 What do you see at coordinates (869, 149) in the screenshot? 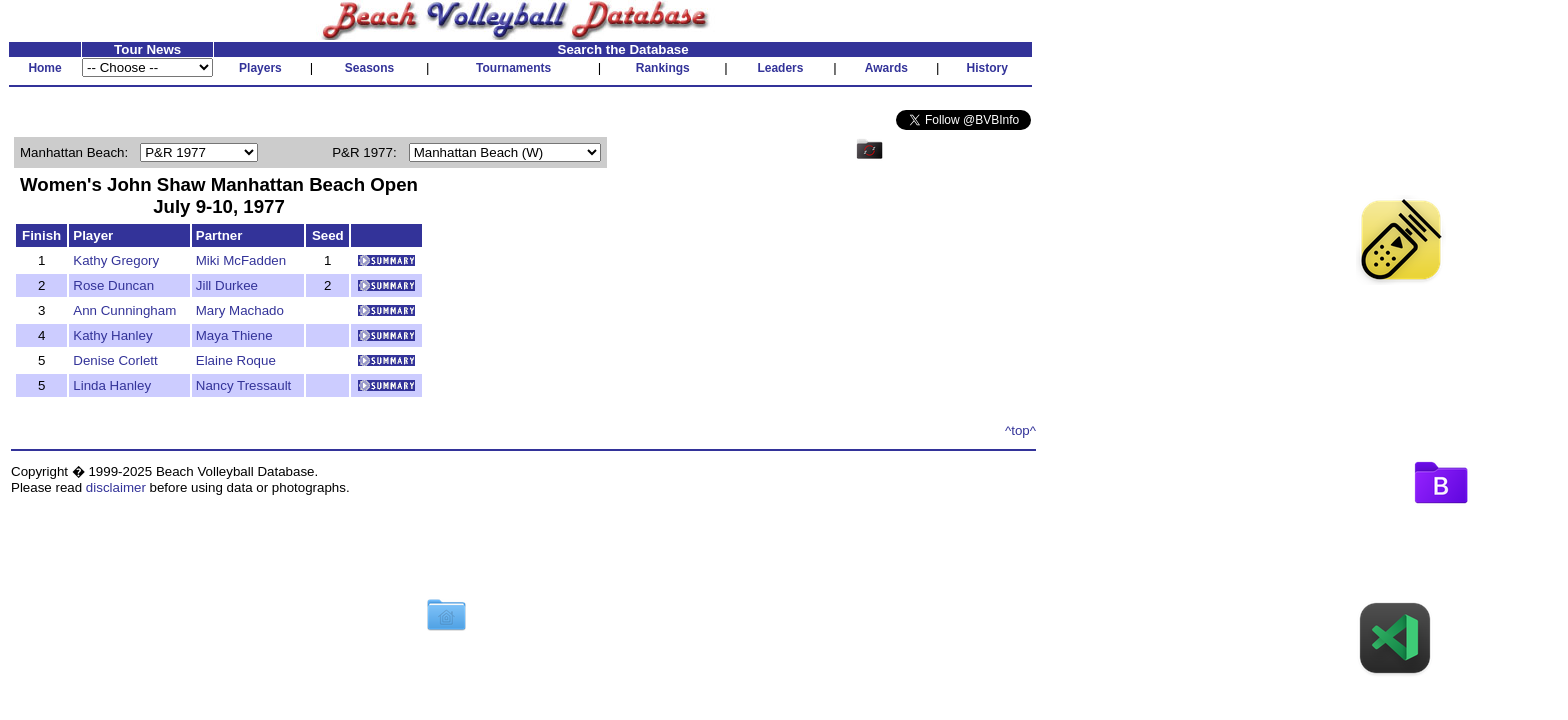
I see `folder containing OpenShift project files` at bounding box center [869, 149].